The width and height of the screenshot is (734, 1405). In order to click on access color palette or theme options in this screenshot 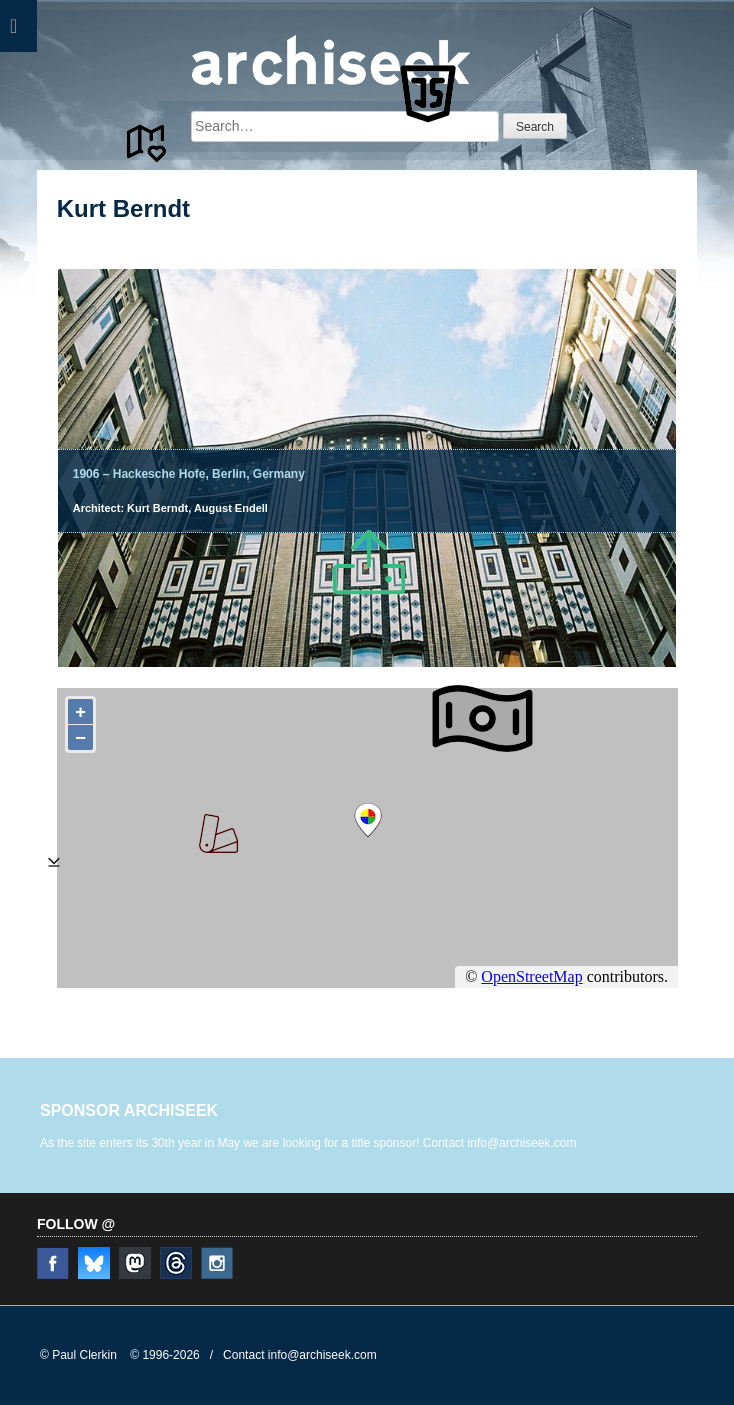, I will do `click(217, 835)`.